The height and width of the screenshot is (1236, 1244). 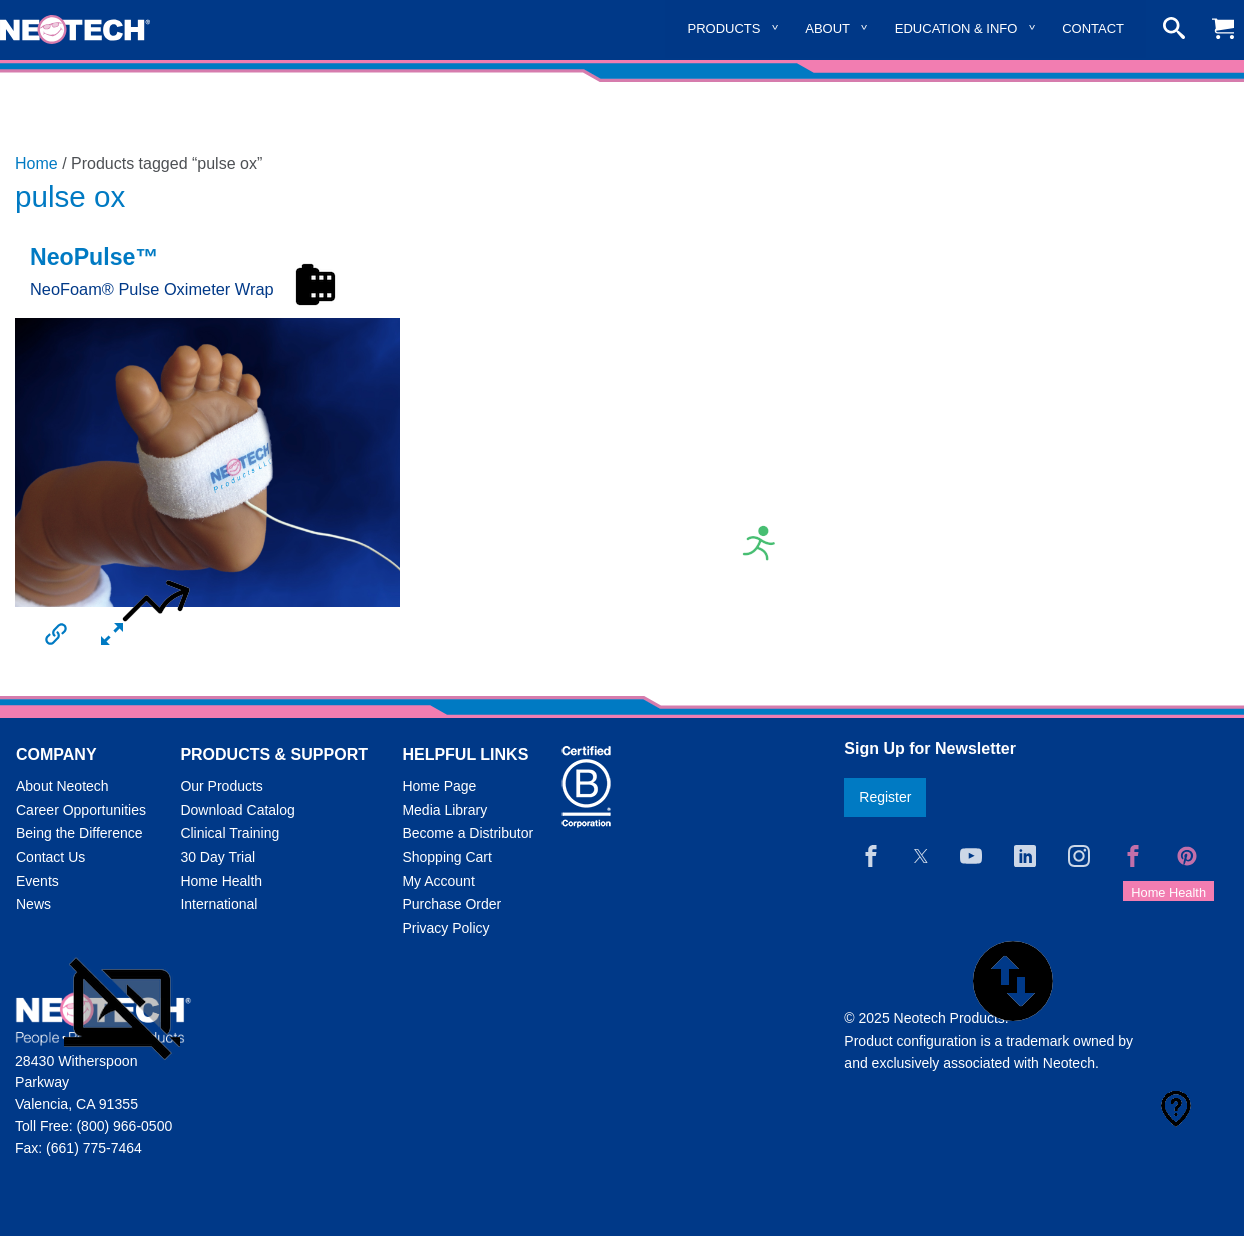 What do you see at coordinates (156, 600) in the screenshot?
I see `view trending or popular content` at bounding box center [156, 600].